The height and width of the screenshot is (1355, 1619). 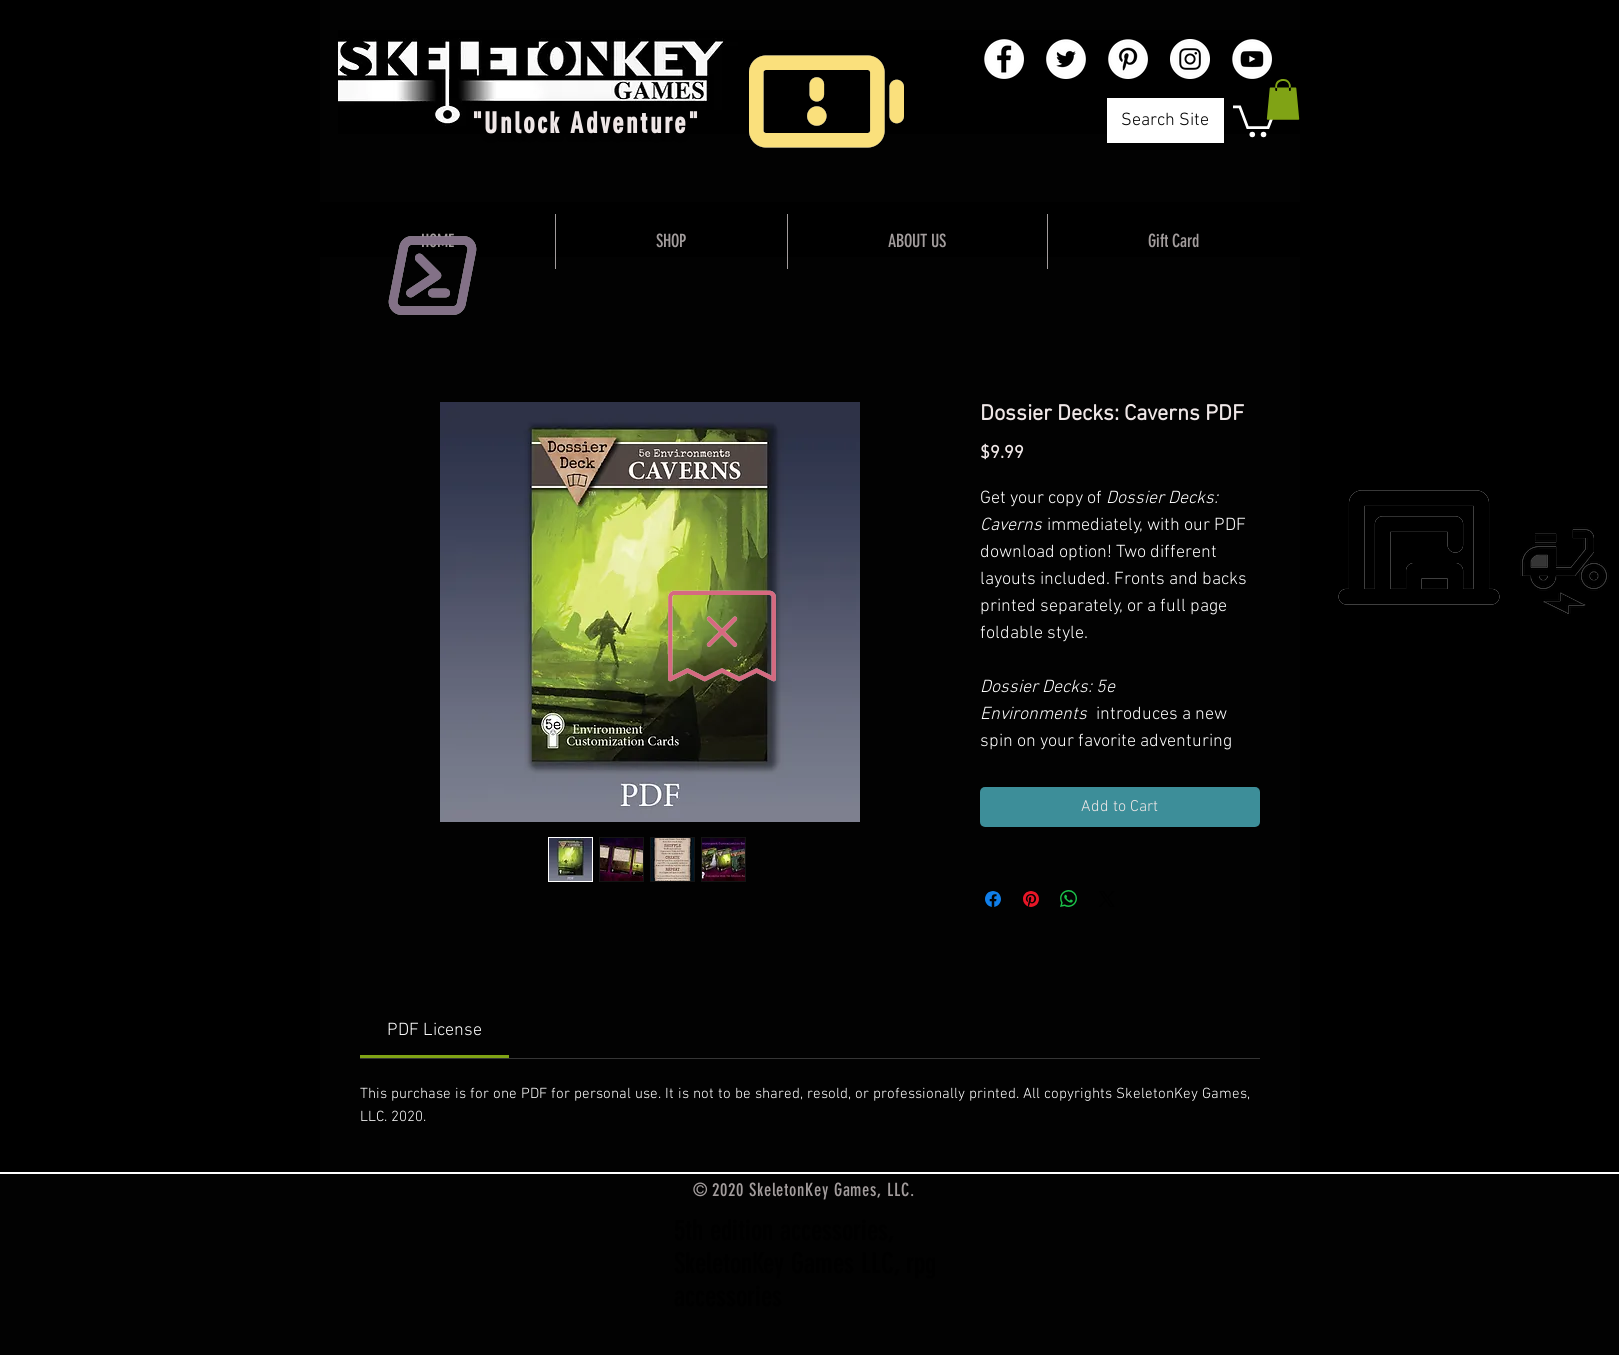 What do you see at coordinates (1419, 550) in the screenshot?
I see `open whiteboard or presentation mode` at bounding box center [1419, 550].